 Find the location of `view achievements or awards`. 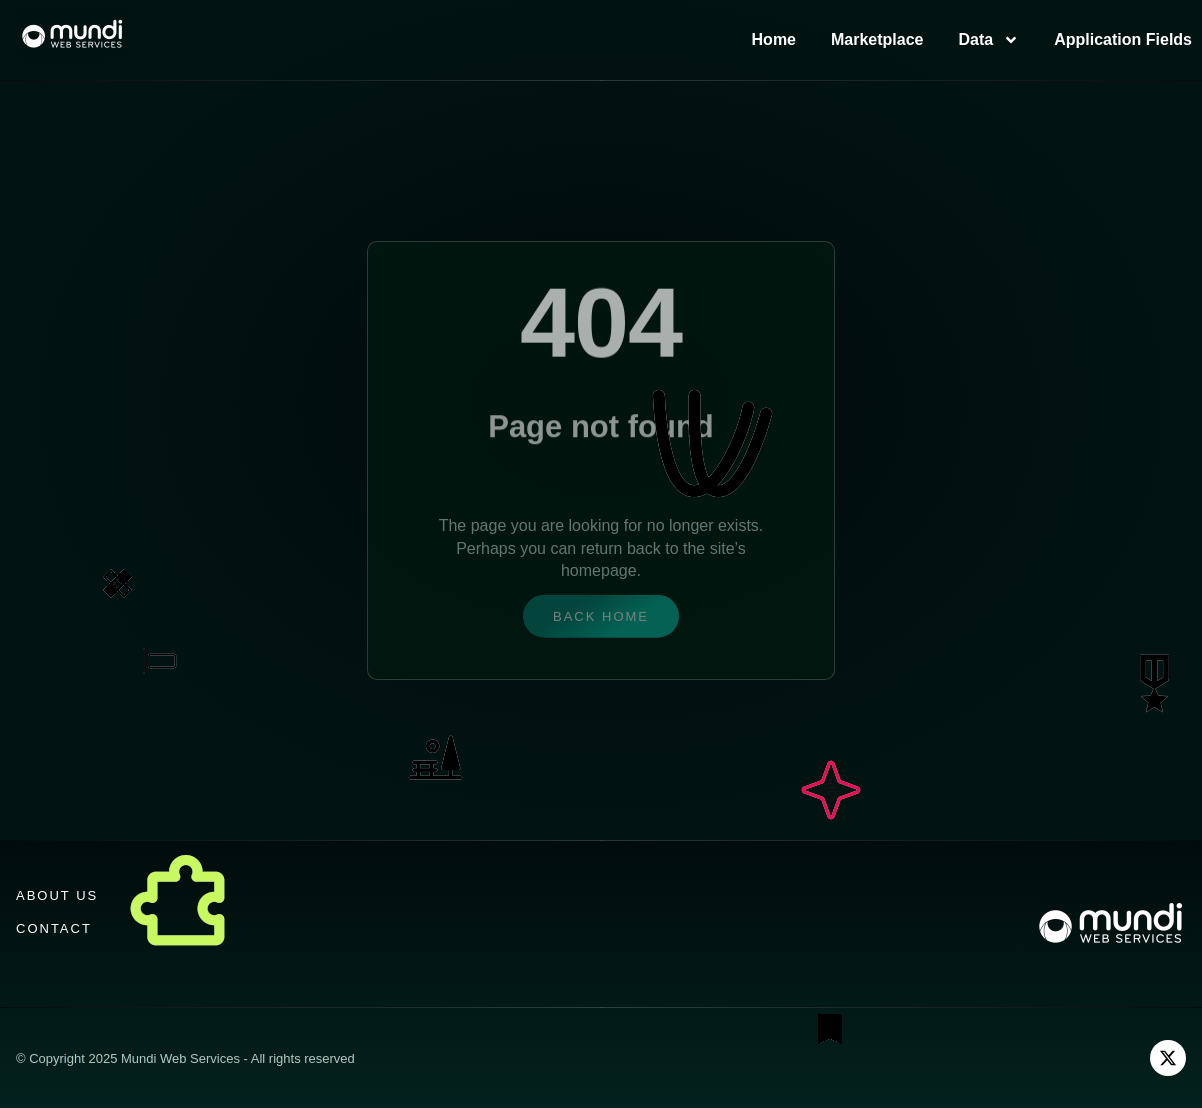

view achievements or awards is located at coordinates (1154, 683).